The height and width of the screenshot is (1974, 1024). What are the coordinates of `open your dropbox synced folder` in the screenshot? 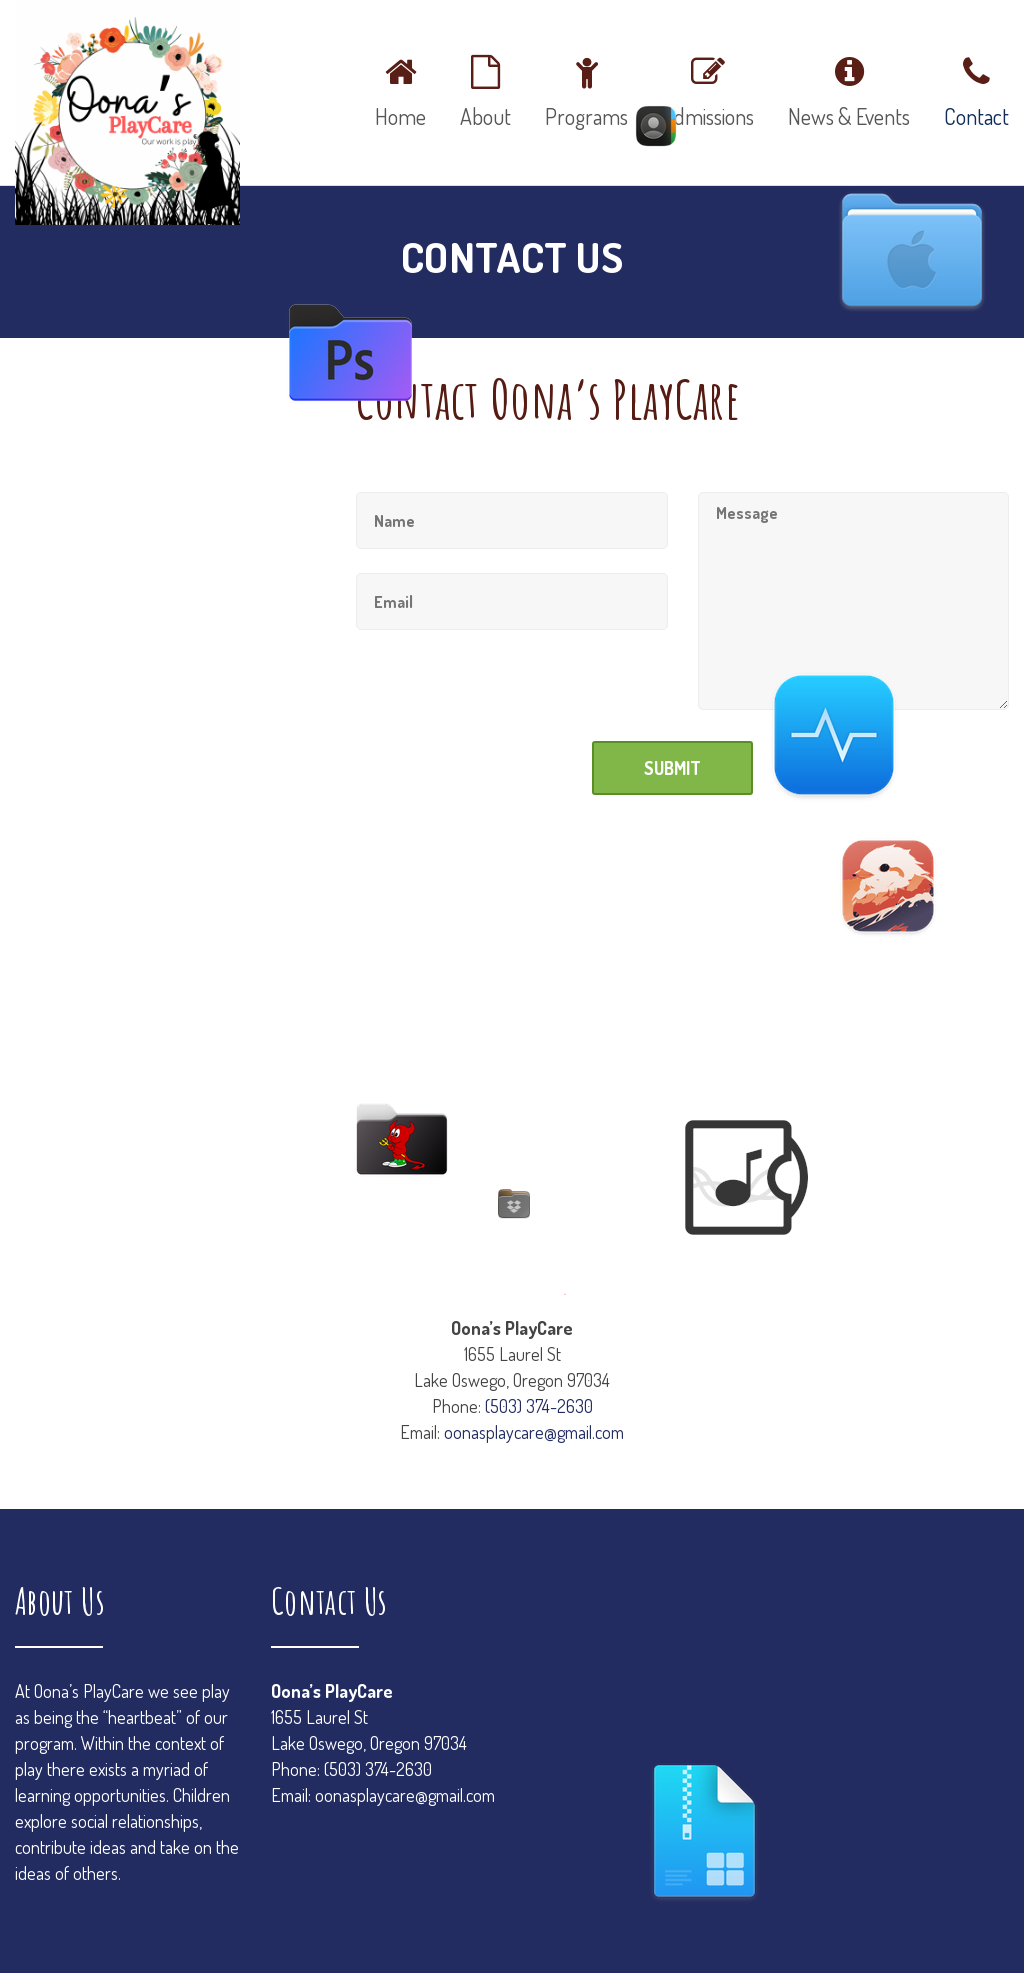 It's located at (514, 1203).